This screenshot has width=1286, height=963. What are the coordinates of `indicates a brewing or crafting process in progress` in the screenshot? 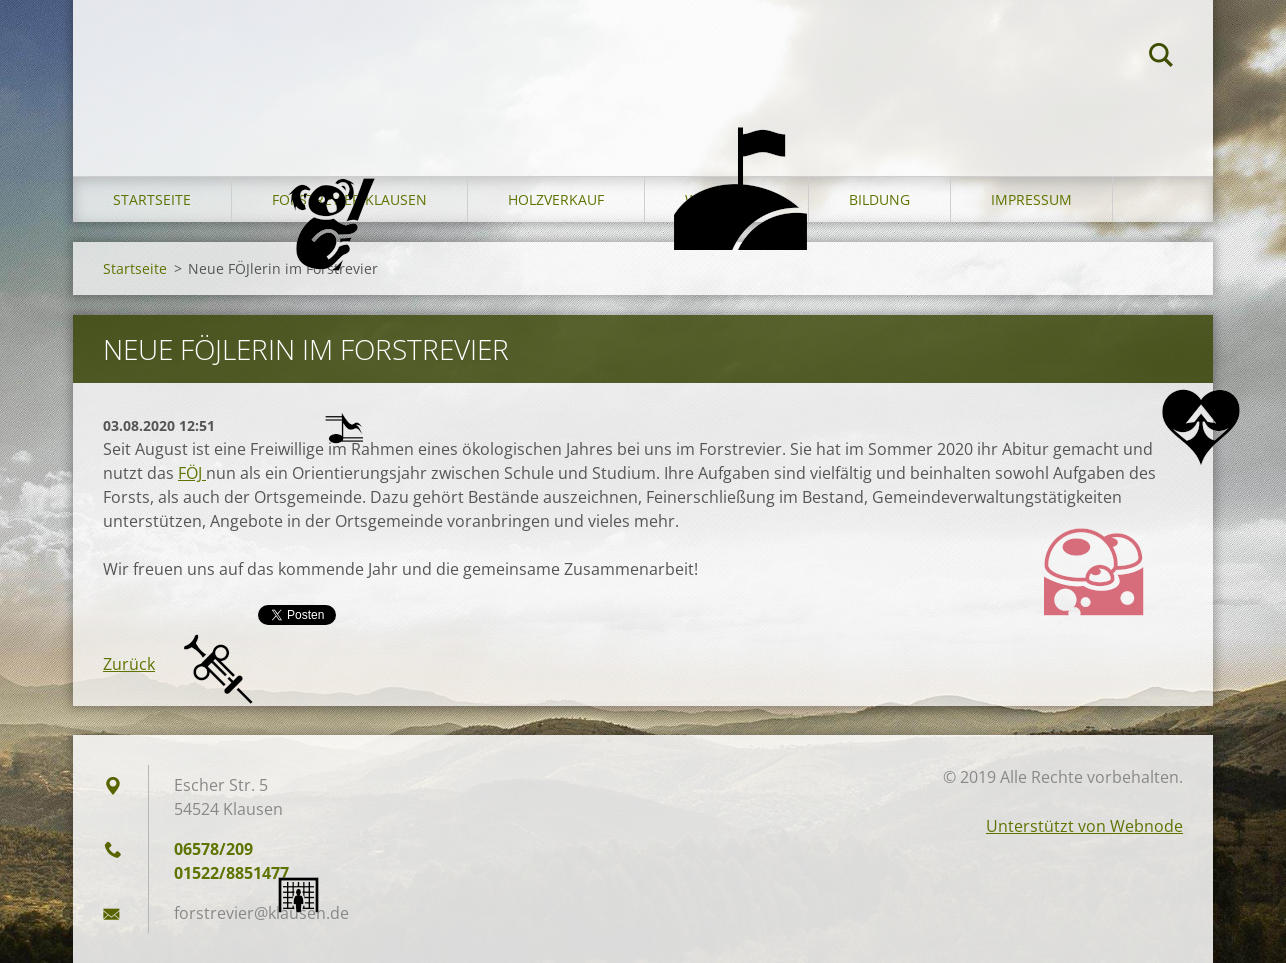 It's located at (1093, 565).